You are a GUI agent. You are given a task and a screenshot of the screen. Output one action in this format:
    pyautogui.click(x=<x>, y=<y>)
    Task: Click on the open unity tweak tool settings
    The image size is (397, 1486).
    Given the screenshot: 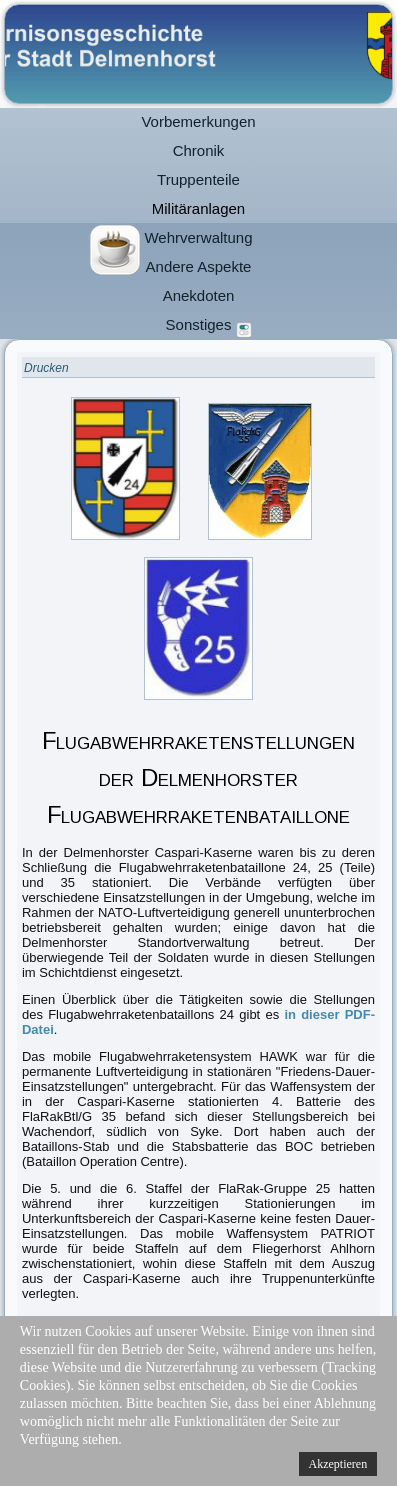 What is the action you would take?
    pyautogui.click(x=244, y=330)
    